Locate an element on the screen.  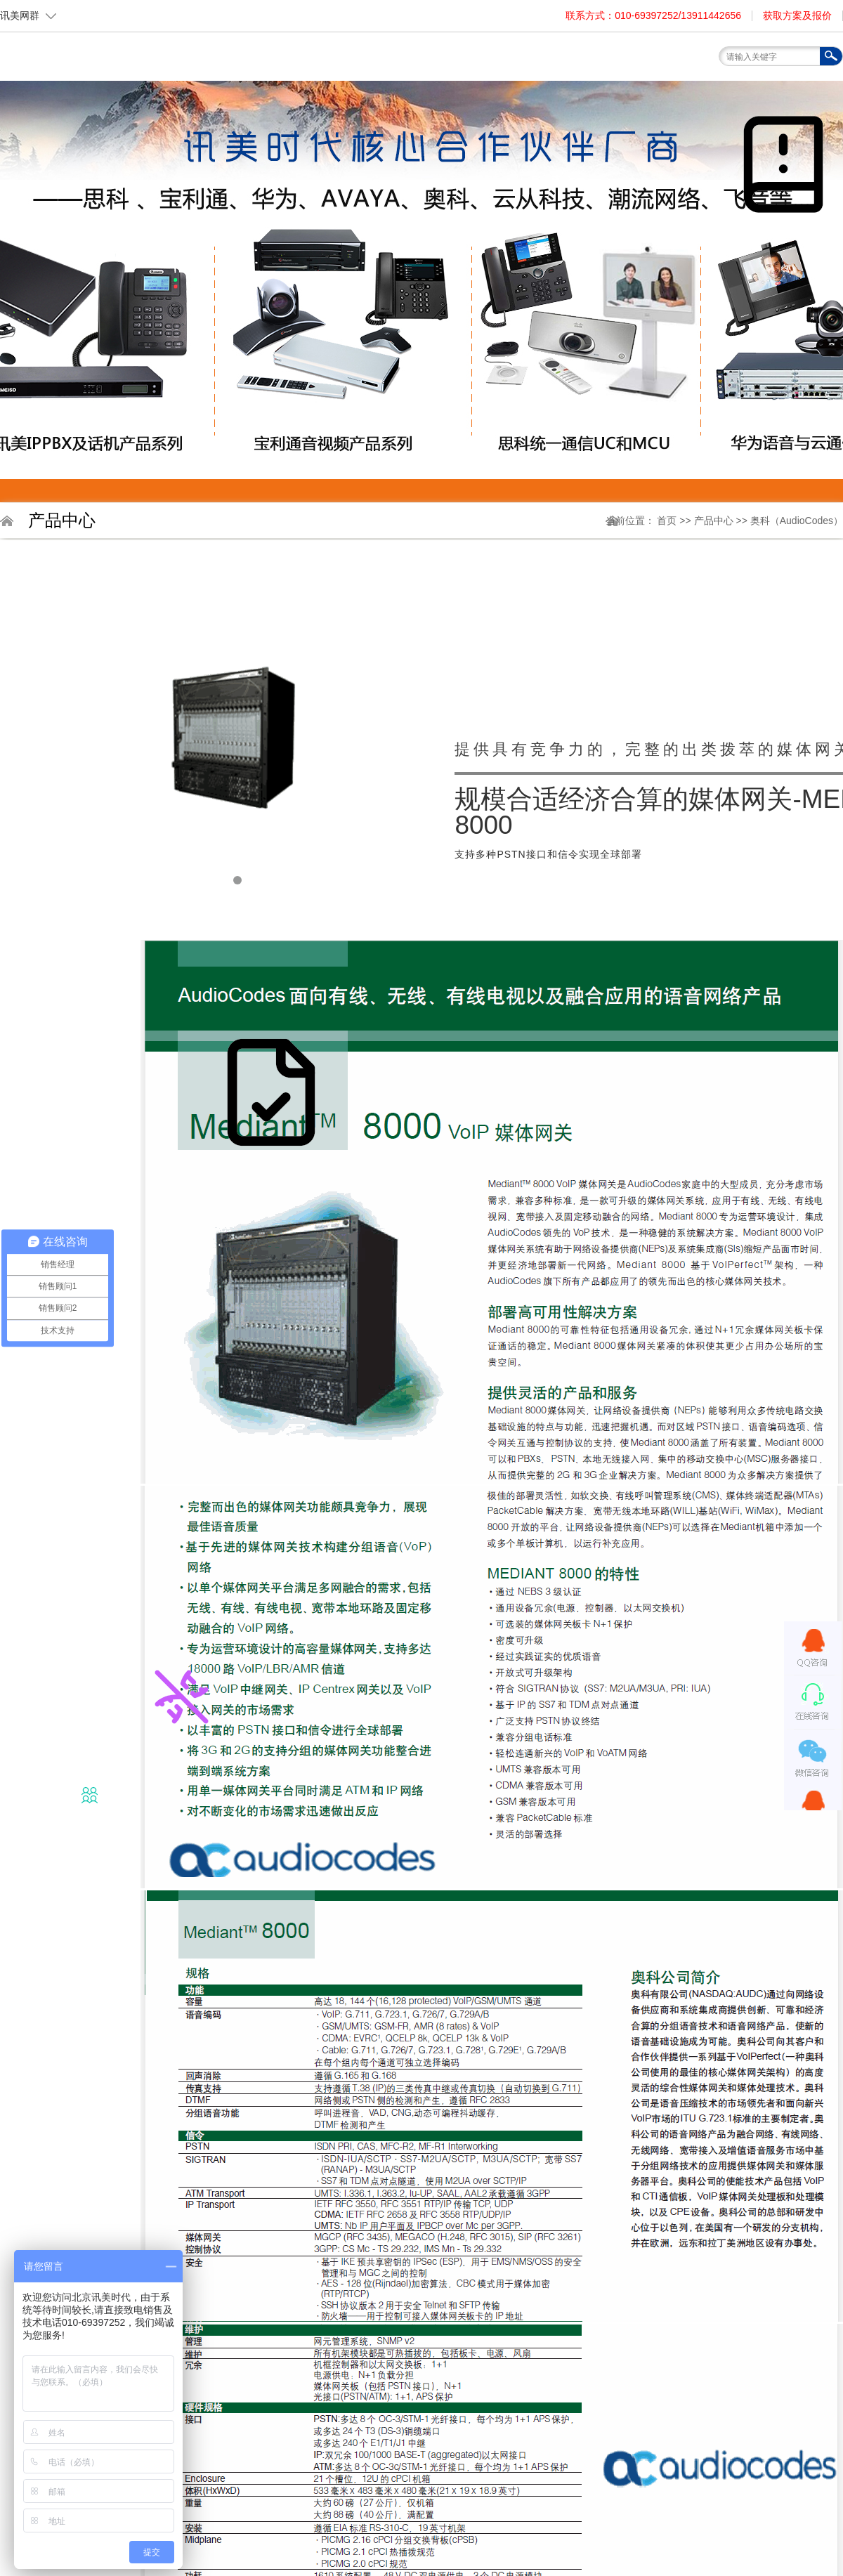
view all team members is located at coordinates (89, 1795).